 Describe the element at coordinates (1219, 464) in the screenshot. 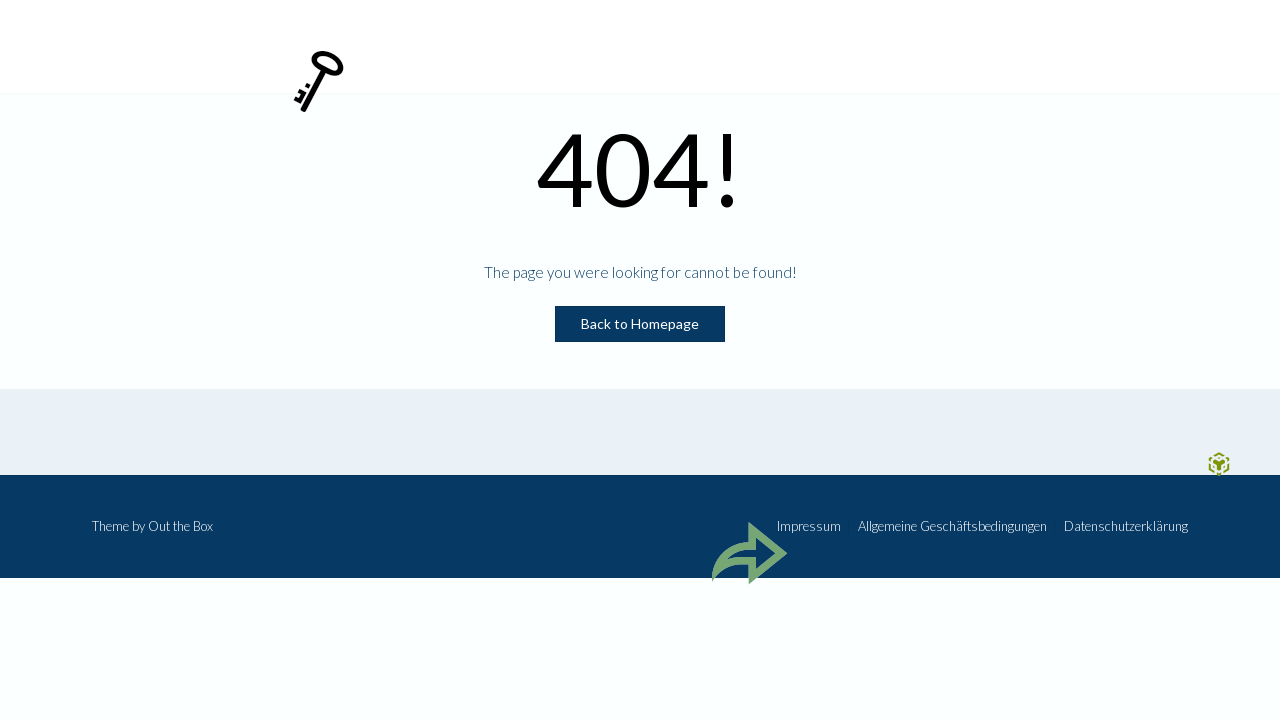

I see `binance coin (bnb) cryptocurrency logo` at that location.